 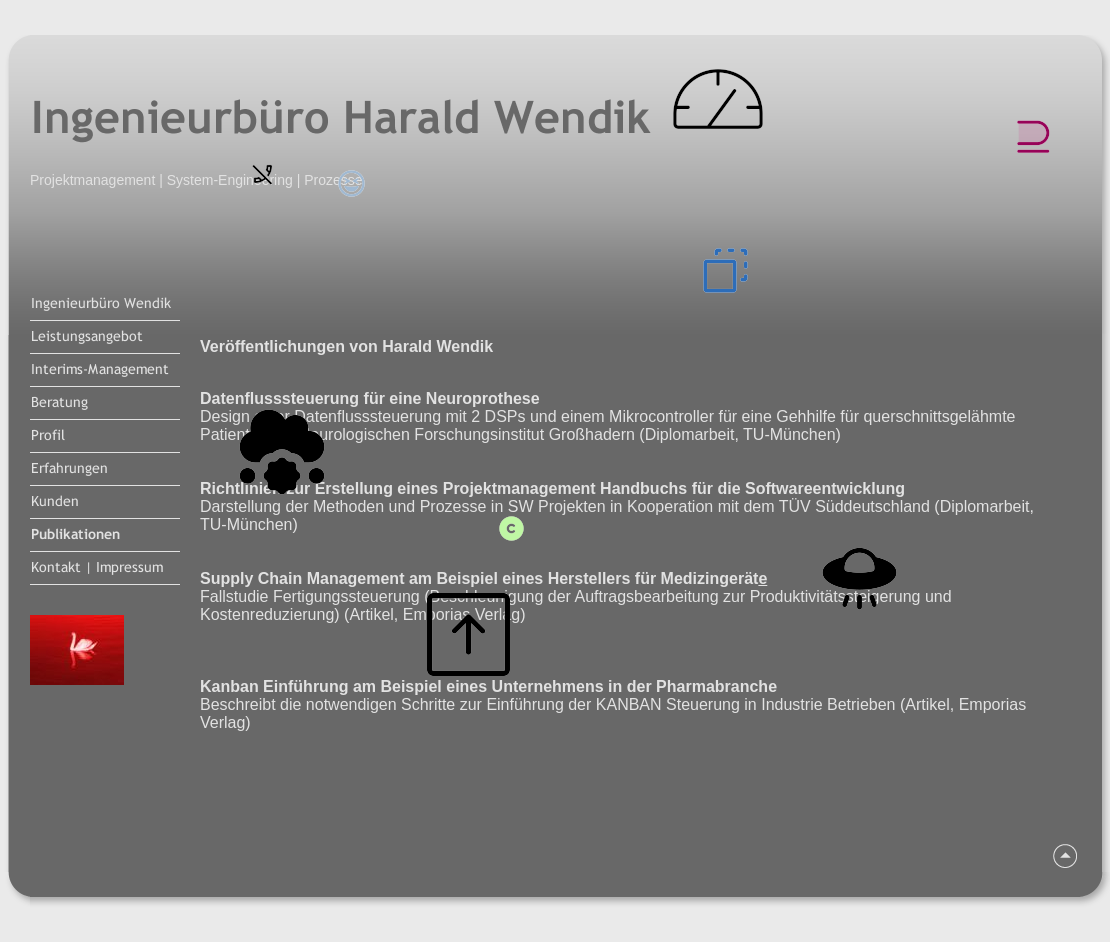 I want to click on react with a laughing emoji, so click(x=351, y=183).